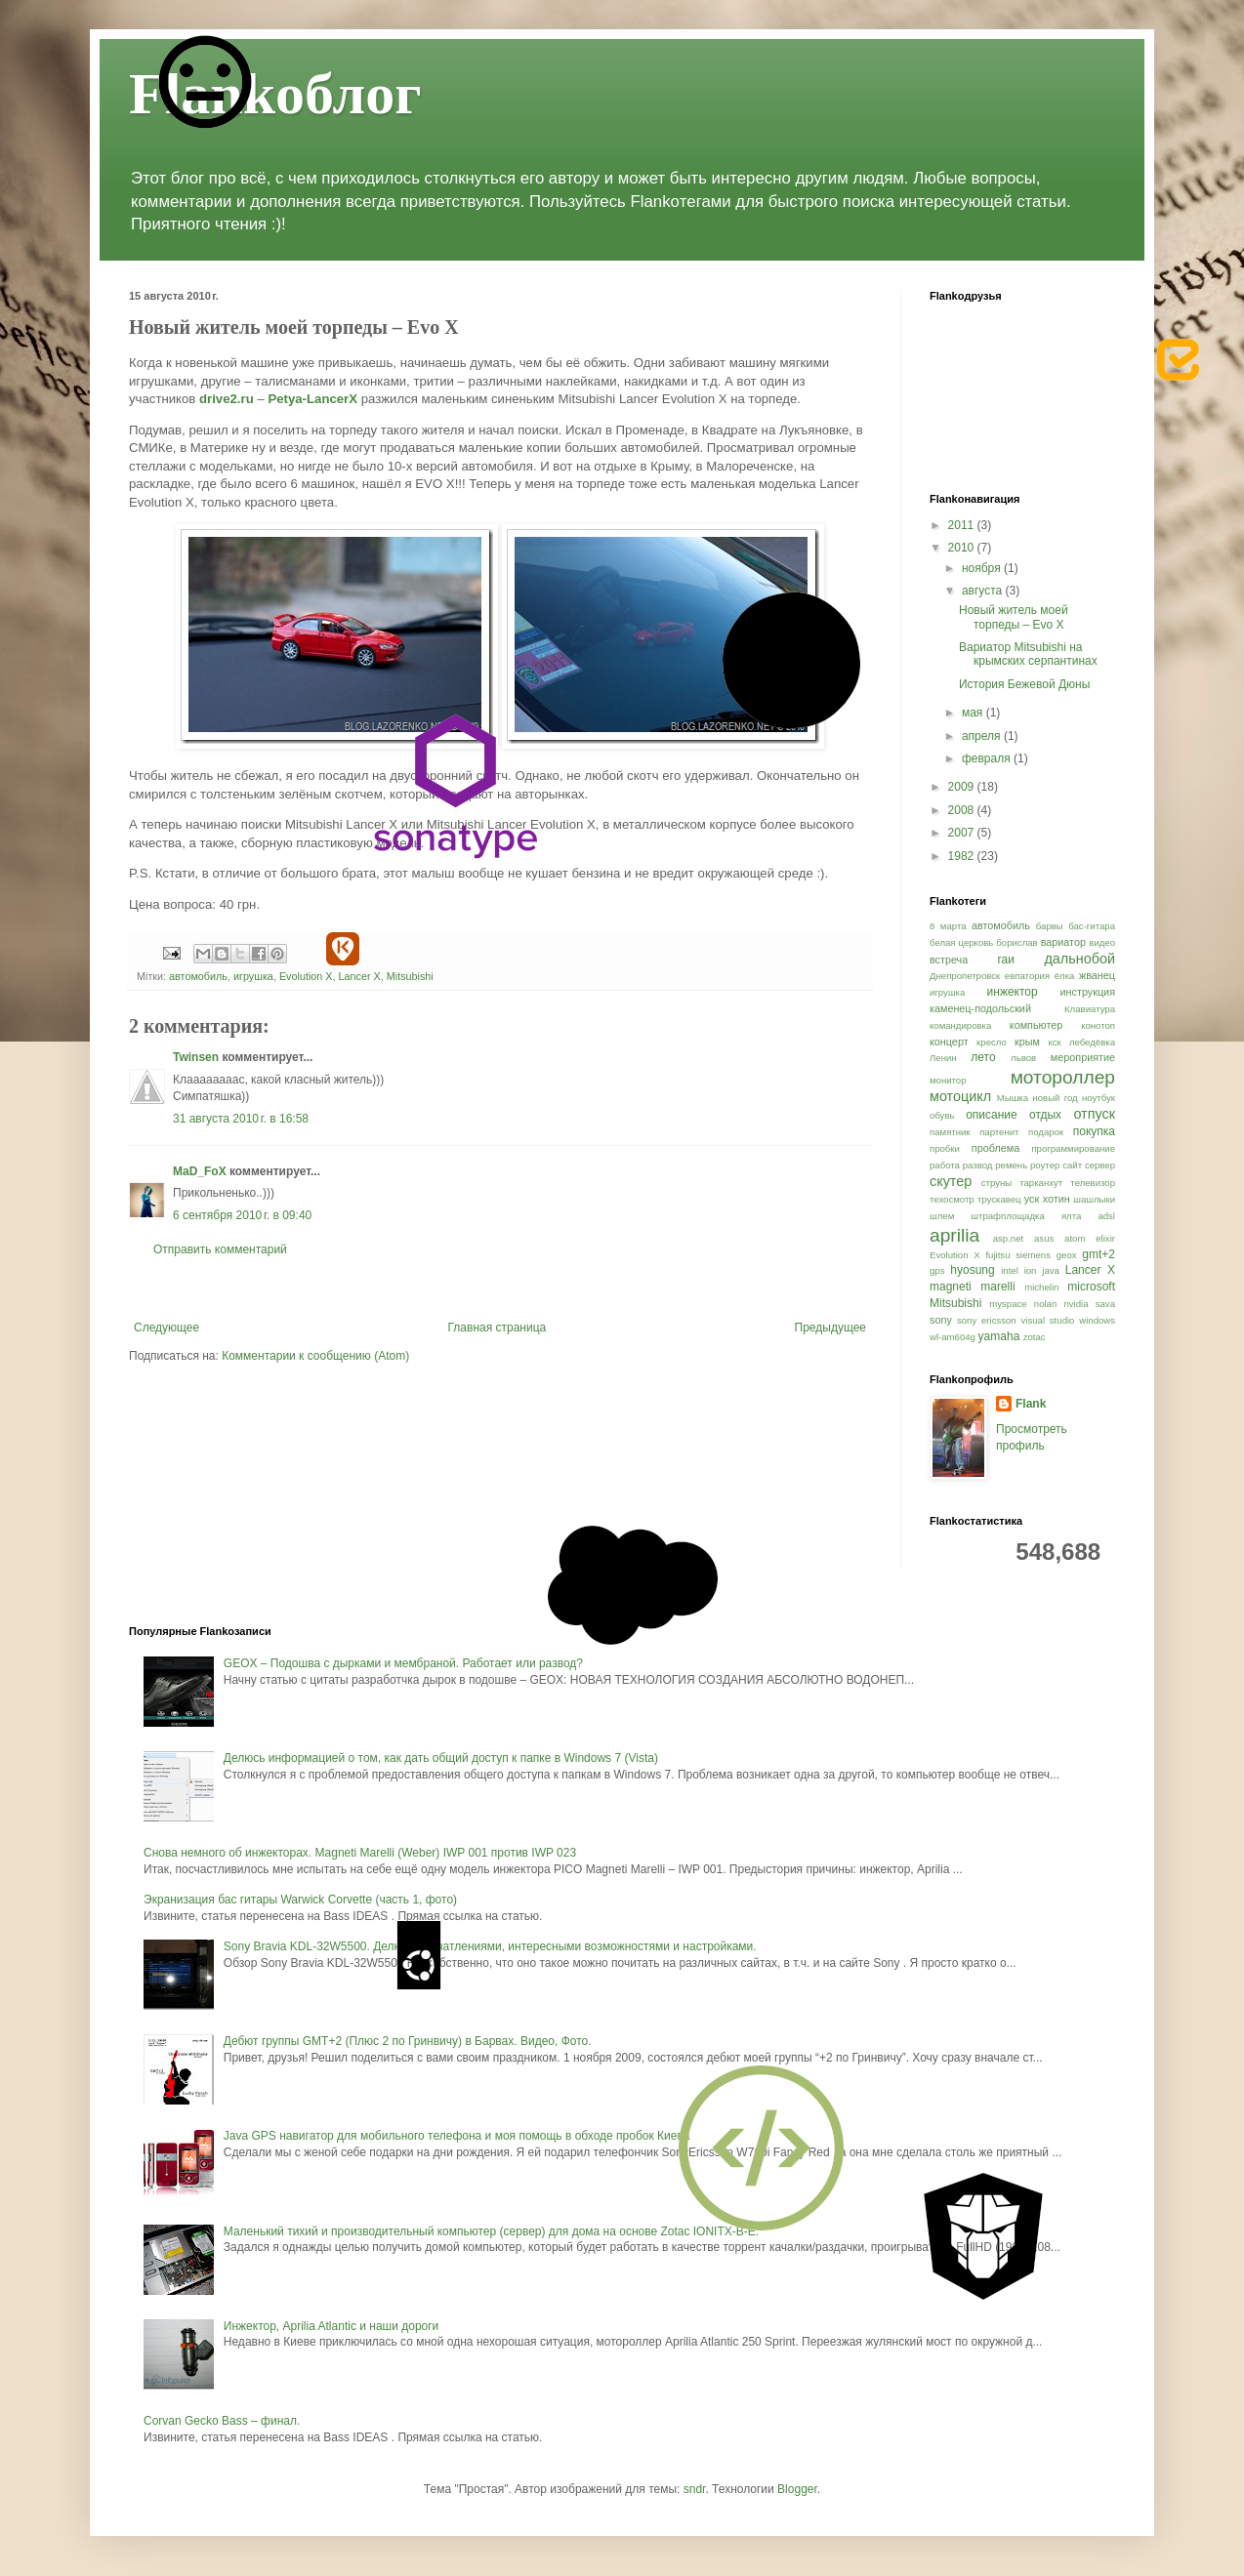  Describe the element at coordinates (761, 2147) in the screenshot. I see `codecrafters logo` at that location.